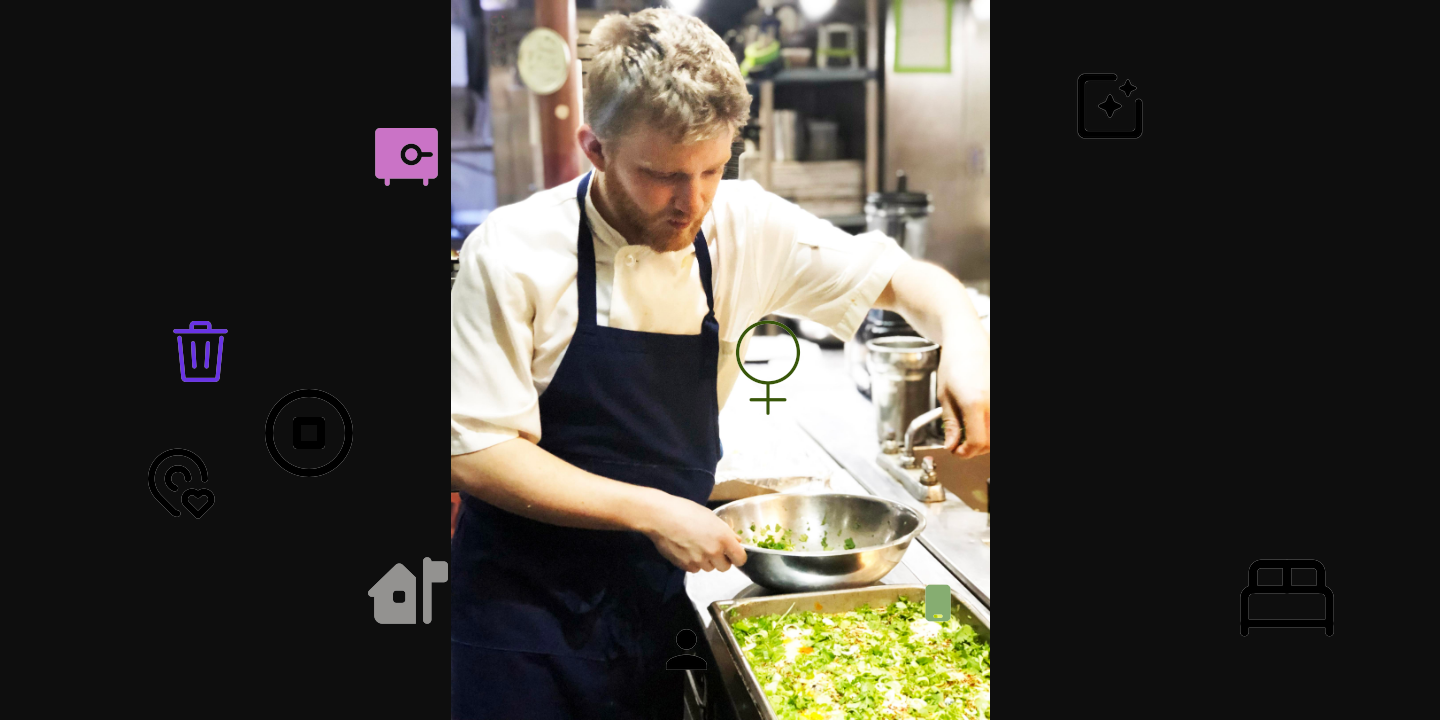  What do you see at coordinates (407, 590) in the screenshot?
I see `view your home address or primary location` at bounding box center [407, 590].